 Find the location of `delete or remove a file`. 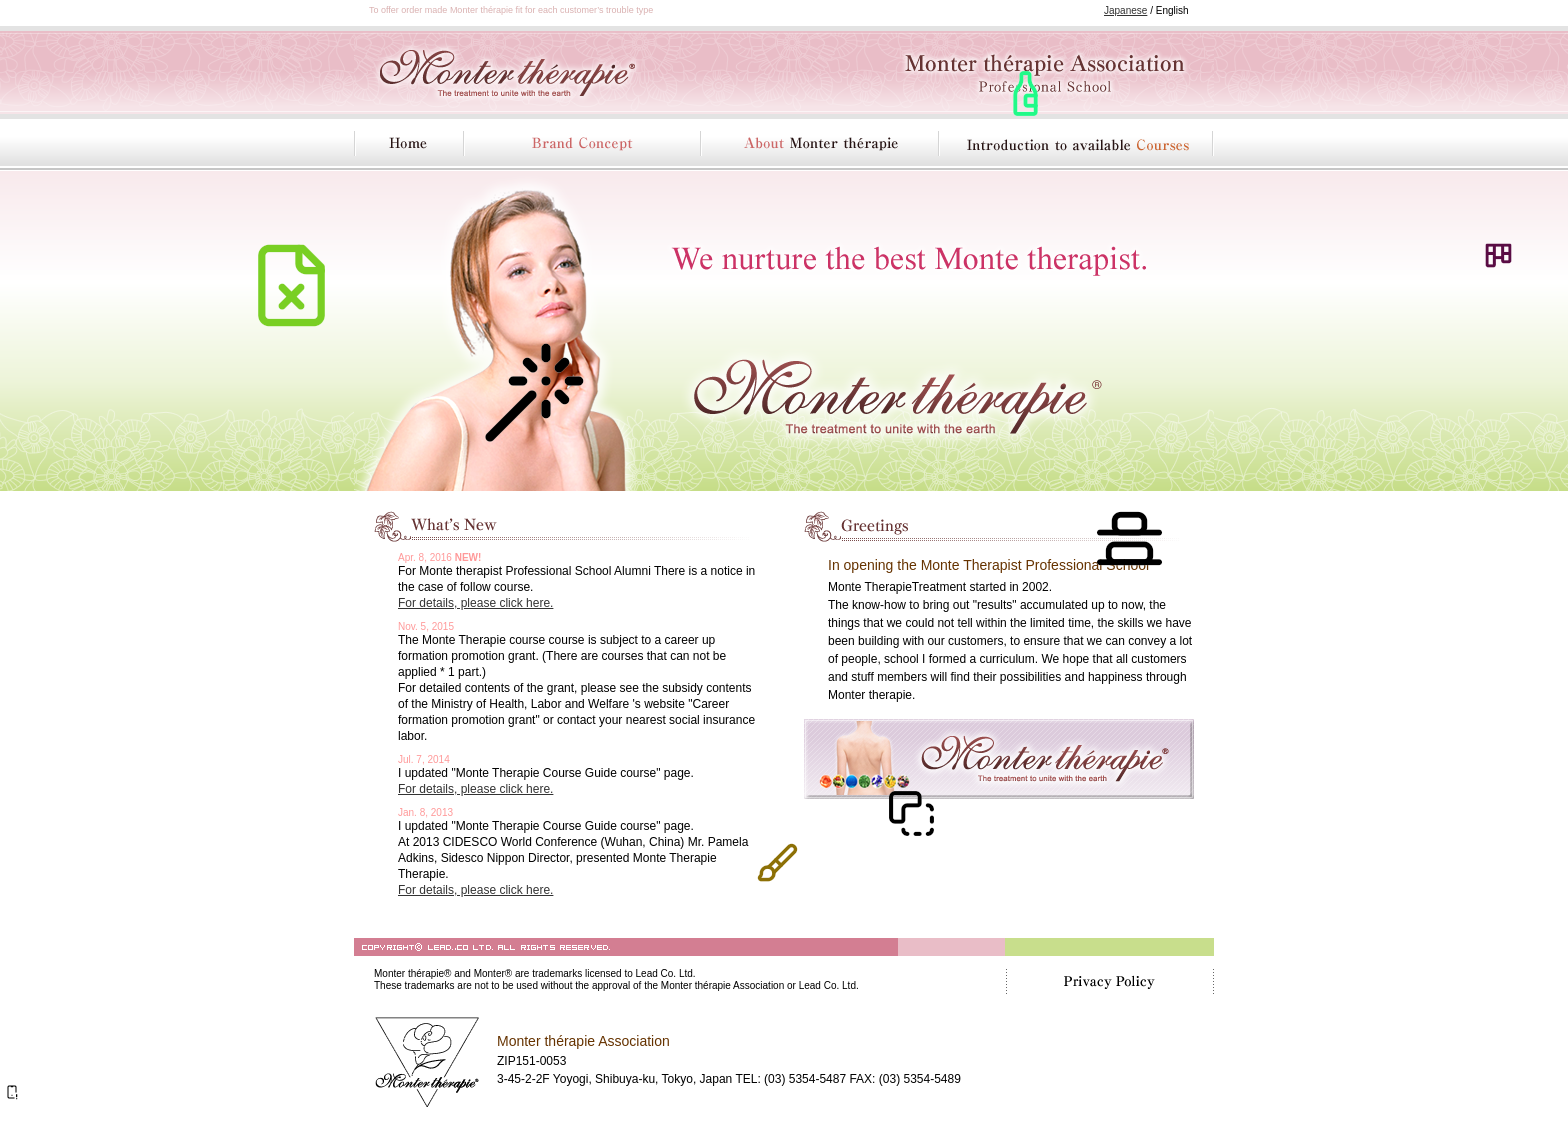

delete or remove a file is located at coordinates (291, 285).